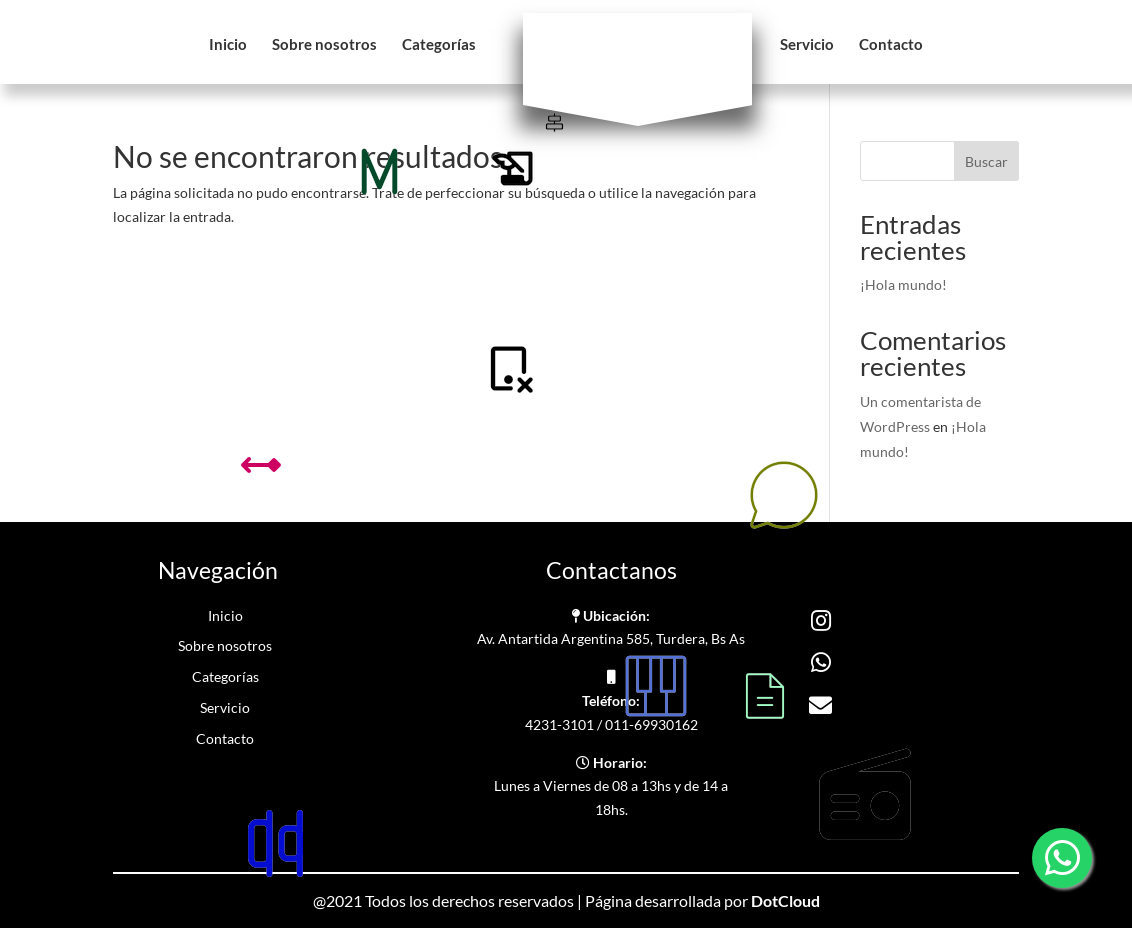 This screenshot has height=928, width=1132. What do you see at coordinates (554, 122) in the screenshot?
I see `align objects to horizontal center` at bounding box center [554, 122].